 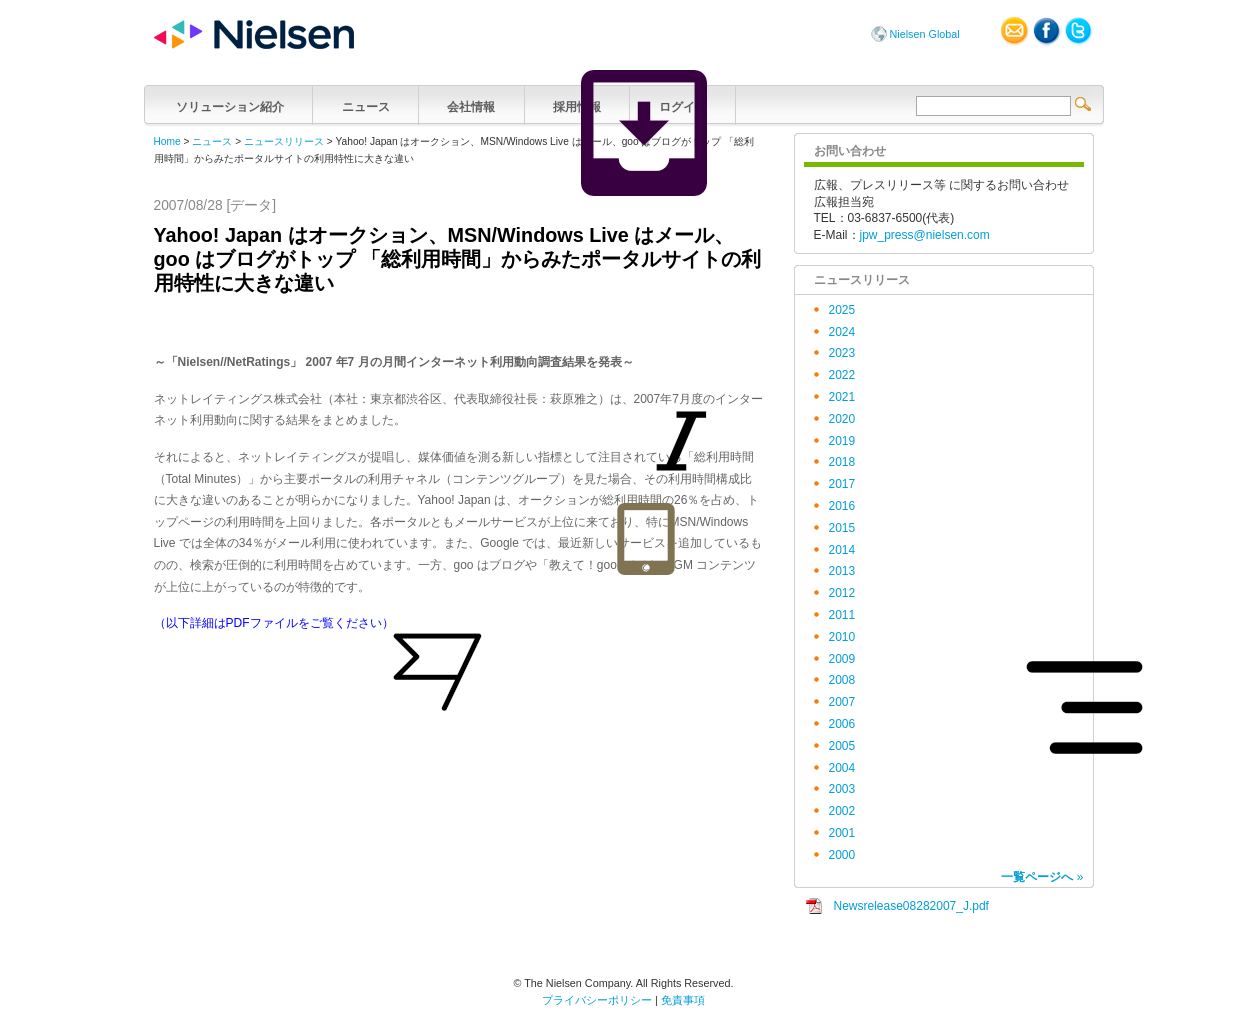 What do you see at coordinates (1084, 707) in the screenshot?
I see `align text to the right edge` at bounding box center [1084, 707].